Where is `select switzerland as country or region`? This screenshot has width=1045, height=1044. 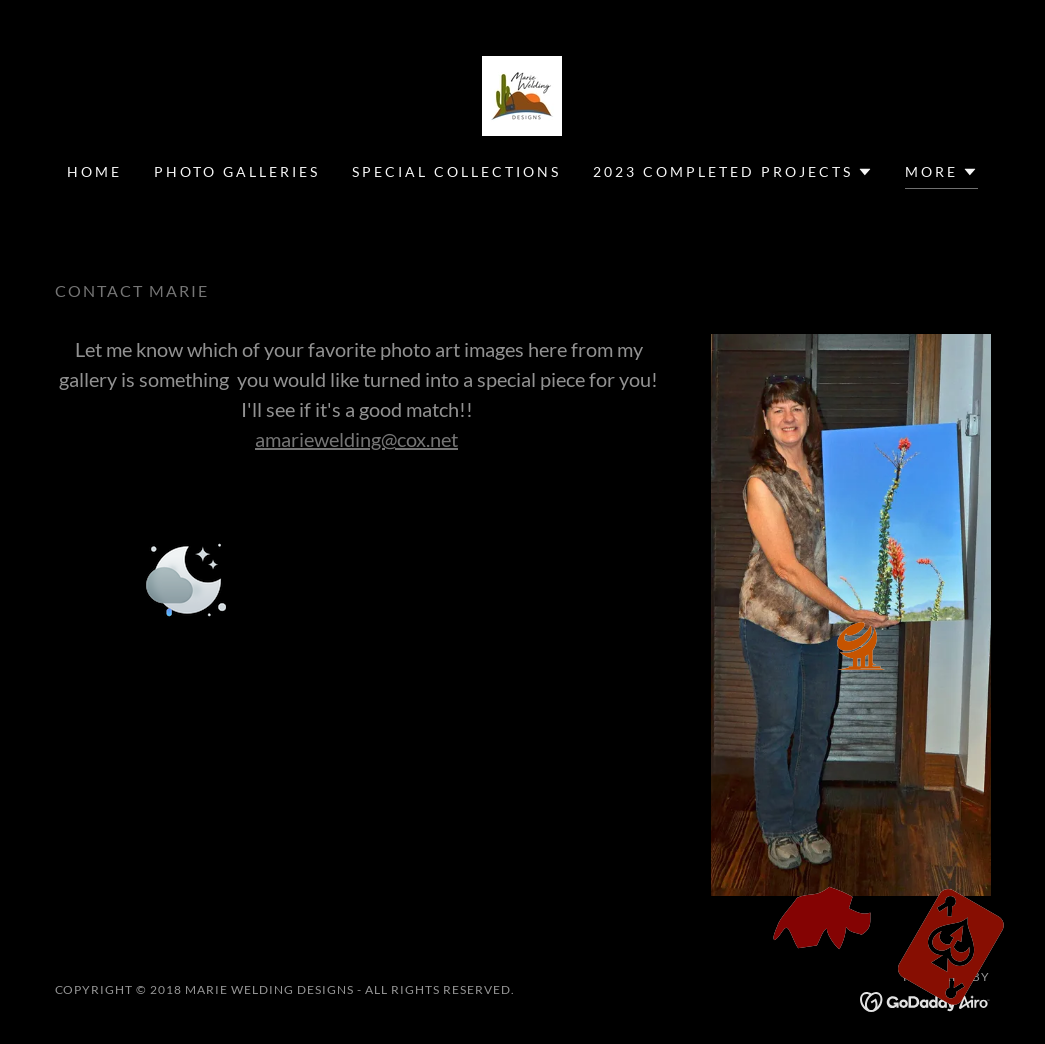 select switzerland as country or region is located at coordinates (822, 918).